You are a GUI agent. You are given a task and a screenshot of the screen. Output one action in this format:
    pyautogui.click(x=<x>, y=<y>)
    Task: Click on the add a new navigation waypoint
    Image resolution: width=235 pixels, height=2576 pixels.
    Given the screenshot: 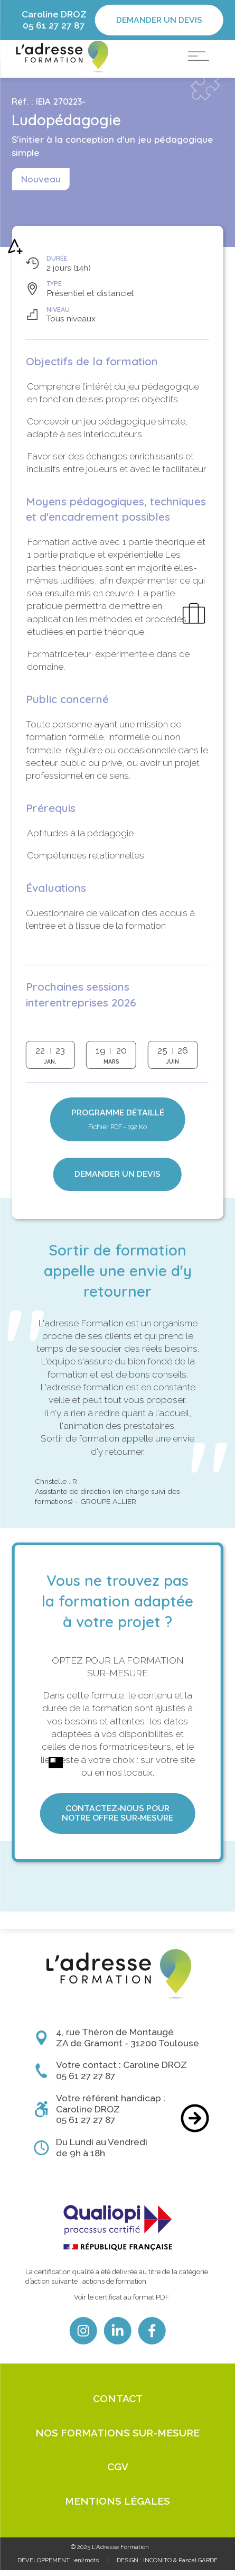 What is the action you would take?
    pyautogui.click(x=14, y=246)
    